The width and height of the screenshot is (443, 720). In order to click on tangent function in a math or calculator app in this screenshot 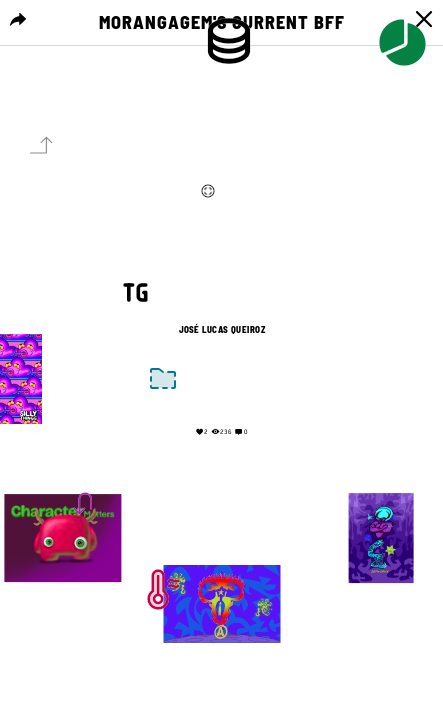, I will do `click(134, 292)`.